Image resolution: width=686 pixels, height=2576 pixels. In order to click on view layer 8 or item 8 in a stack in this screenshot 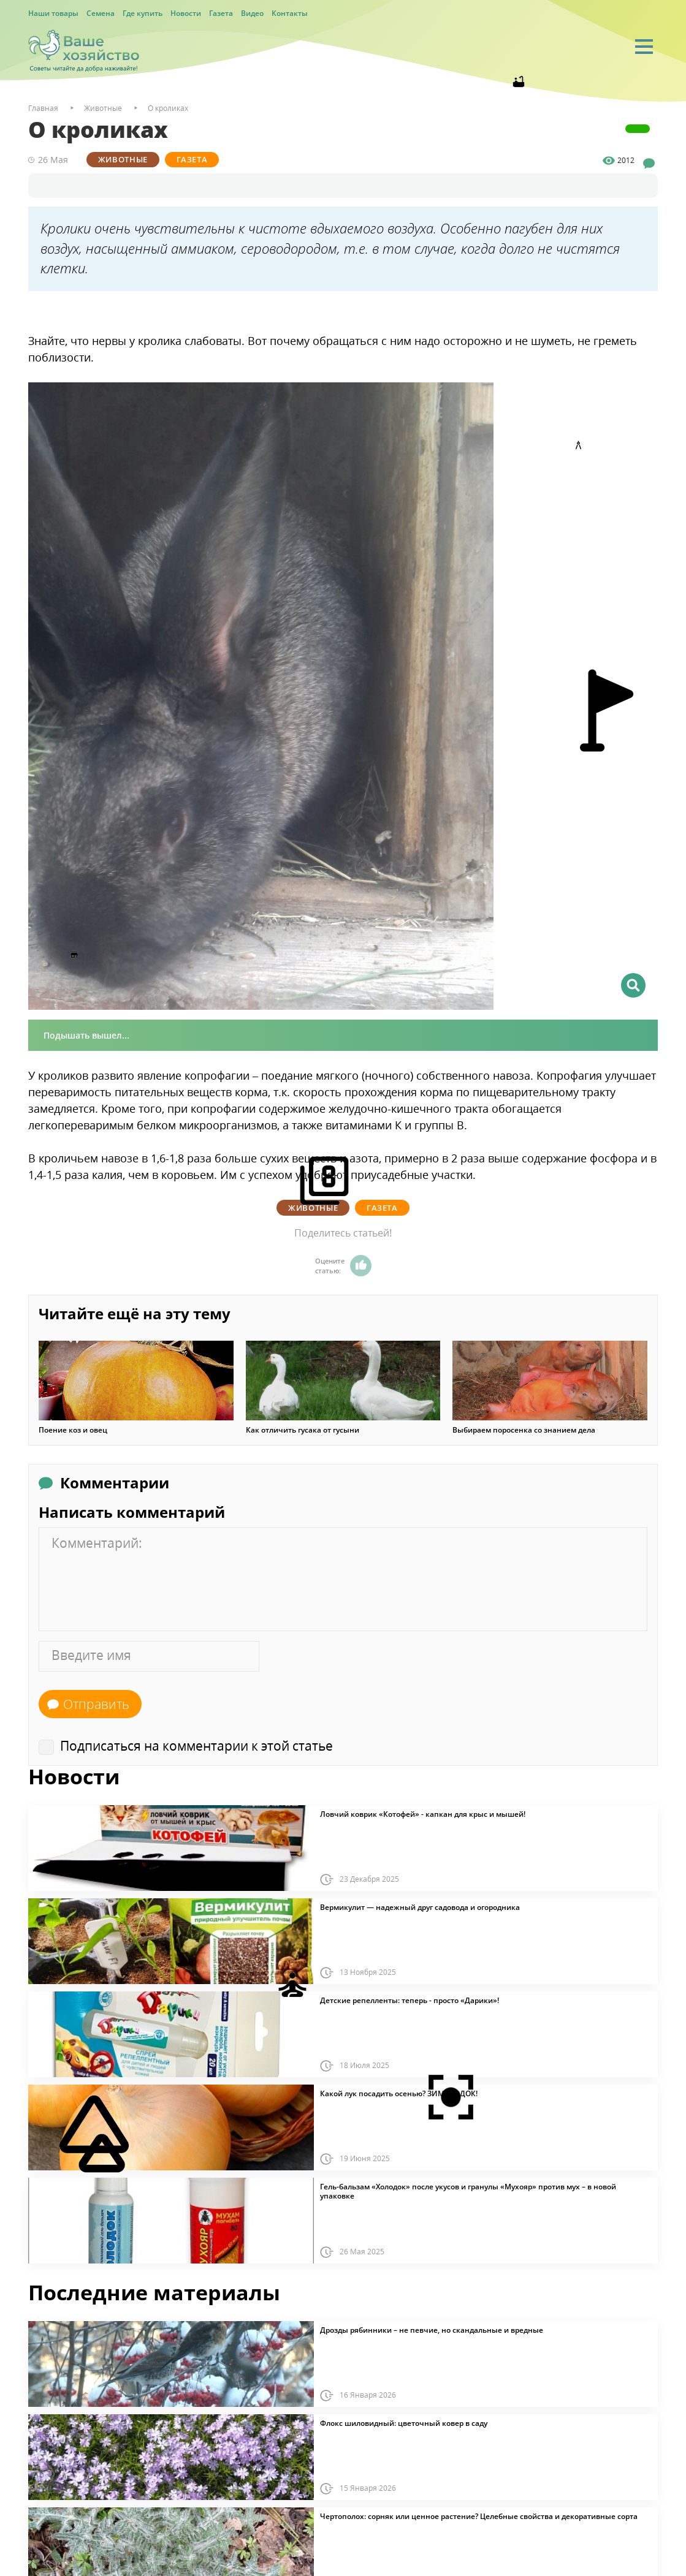, I will do `click(324, 1181)`.